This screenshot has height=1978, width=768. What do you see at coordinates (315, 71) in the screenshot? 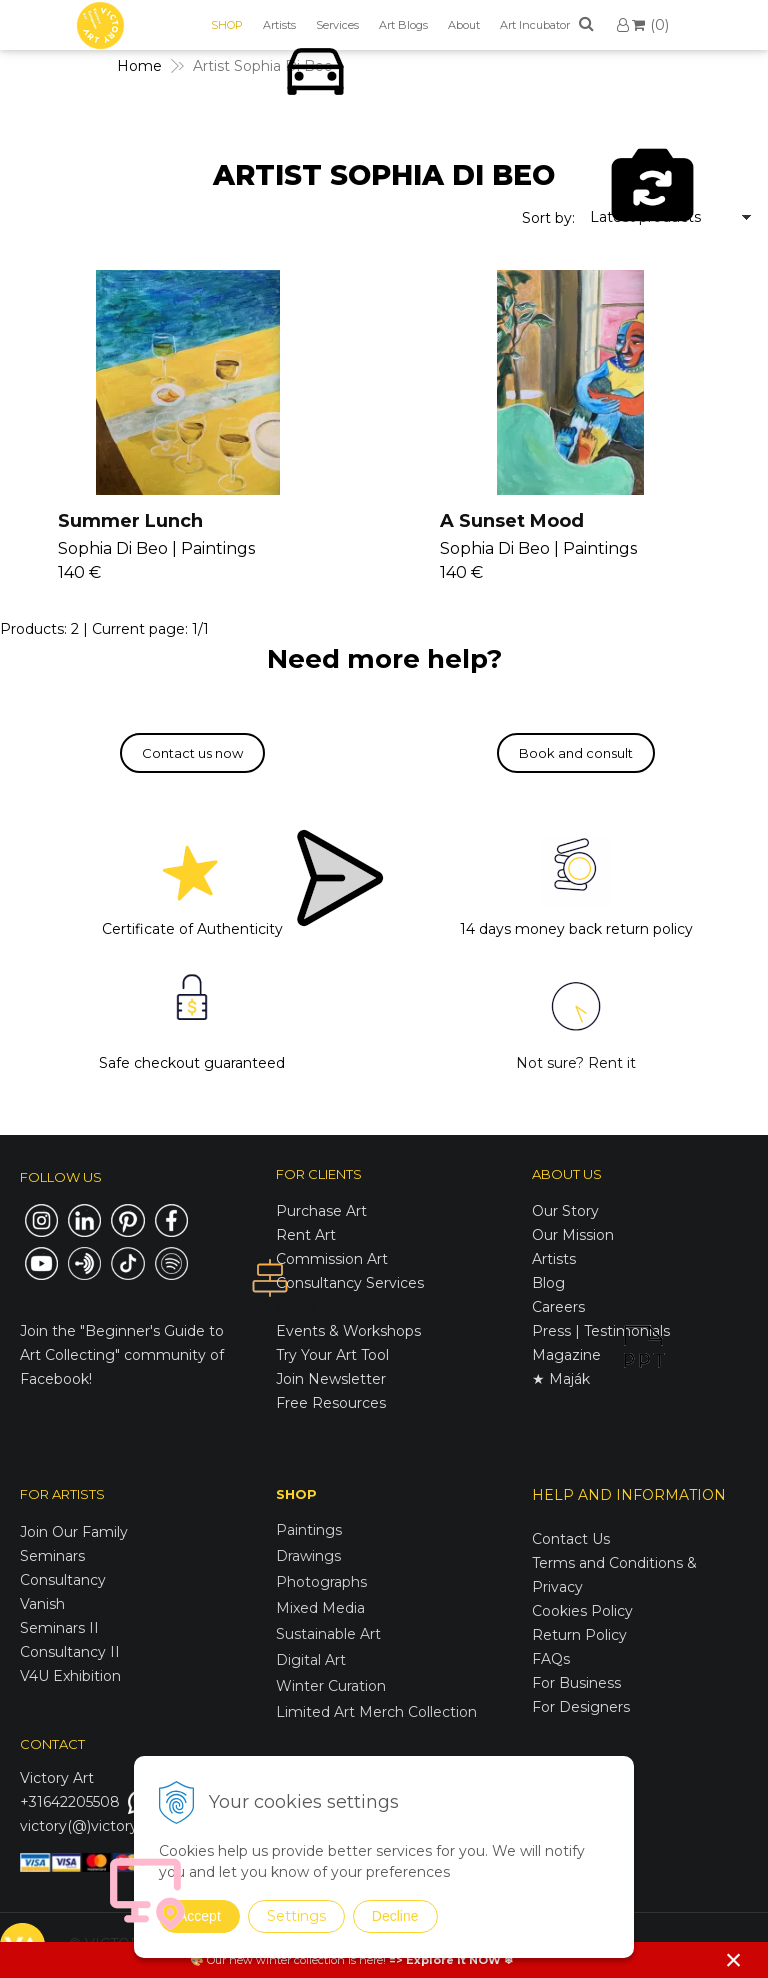
I see `access vehicle or car-related settings` at bounding box center [315, 71].